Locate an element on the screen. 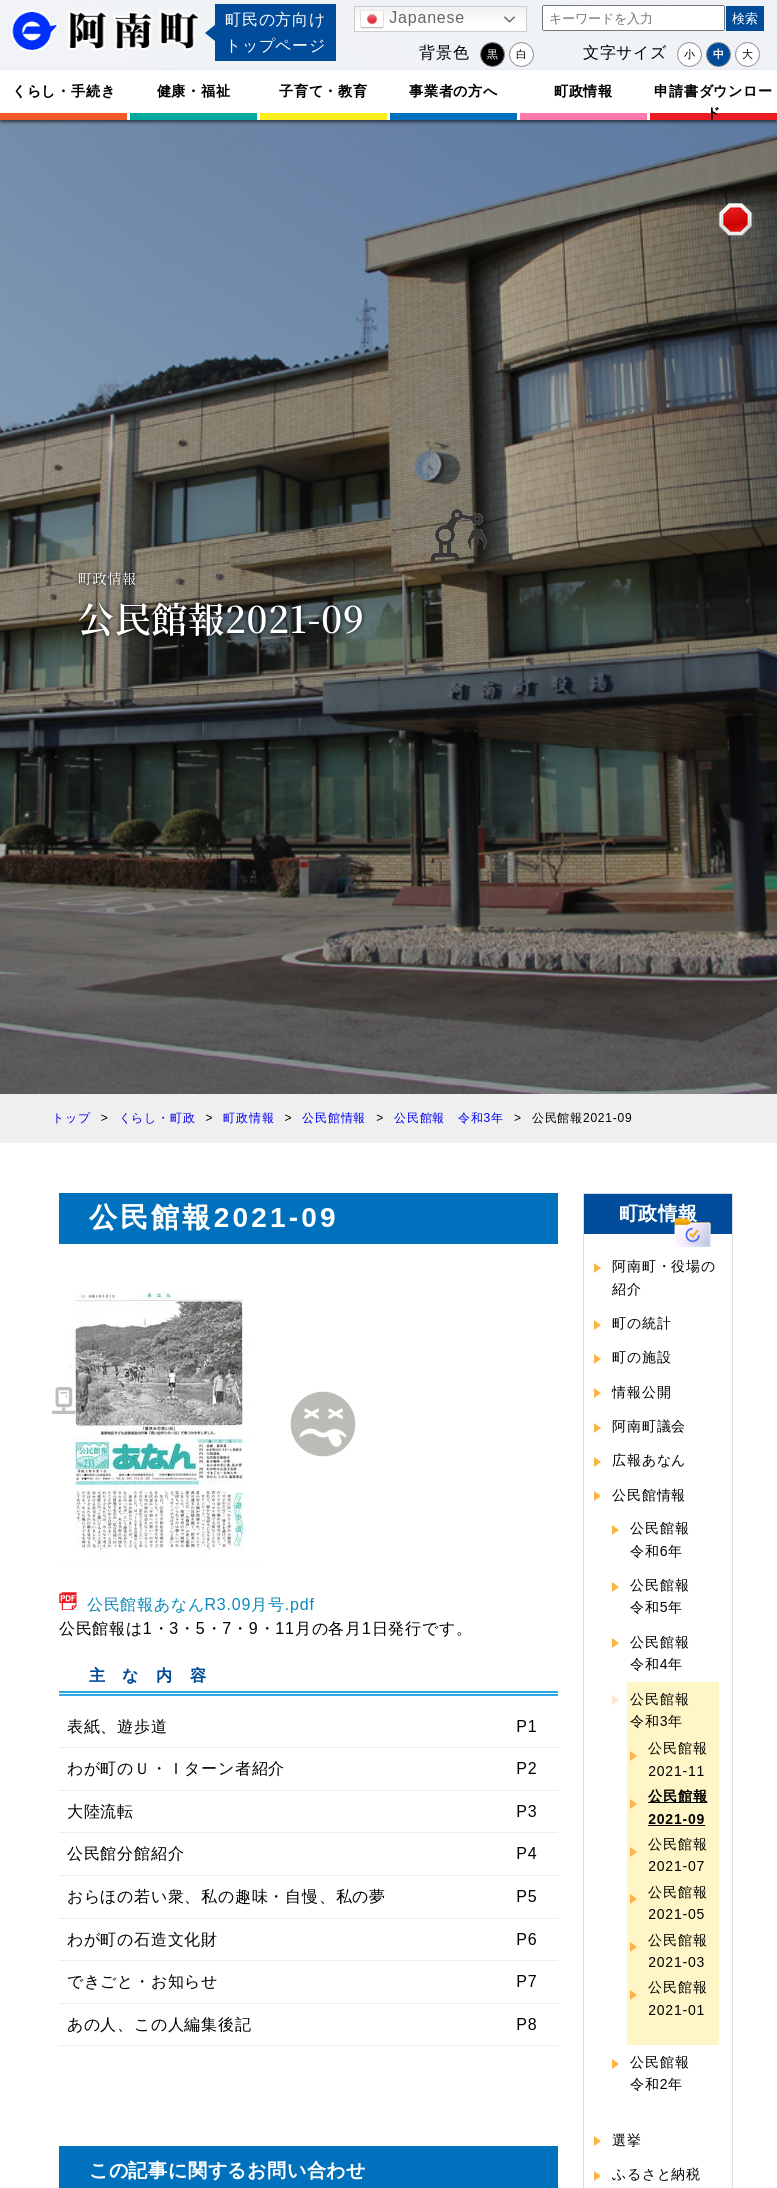  access network server settings is located at coordinates (65, 1400).